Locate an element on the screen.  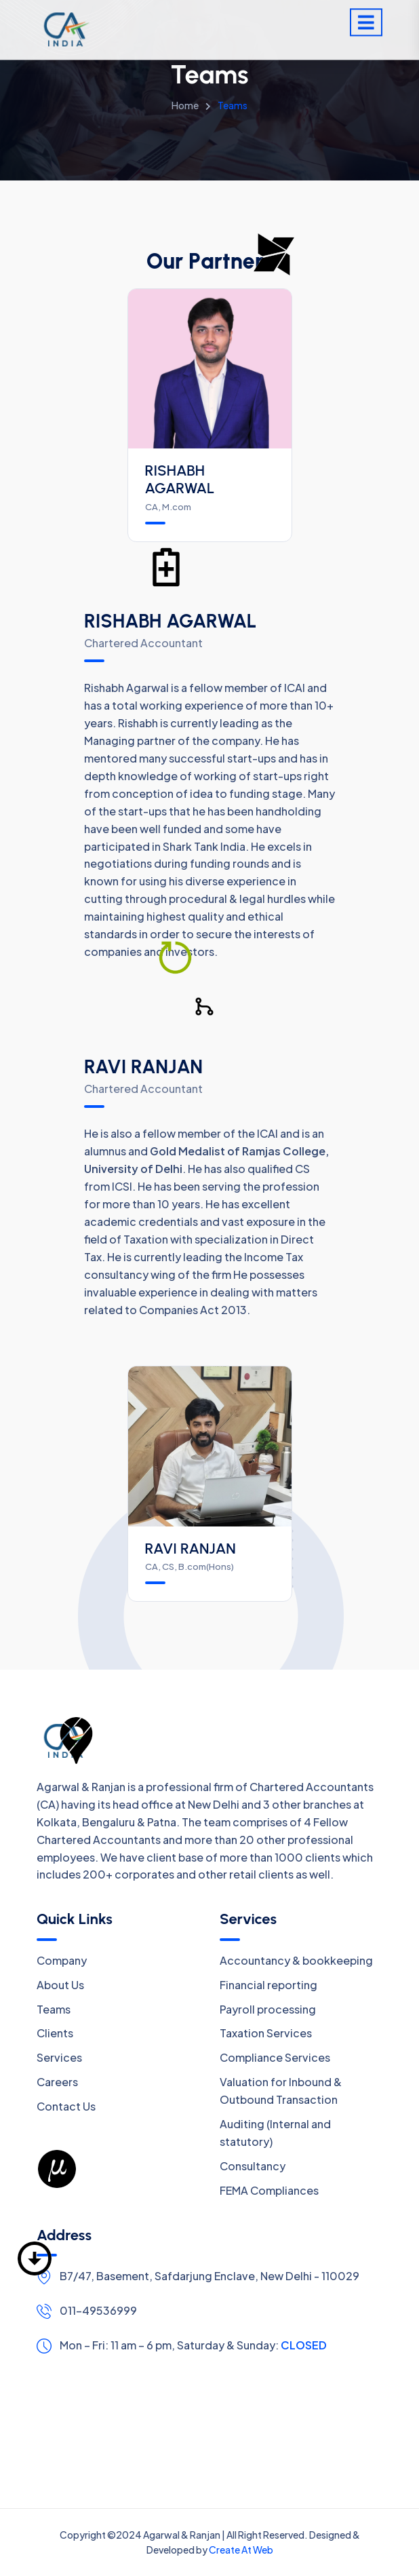
open microeditor application is located at coordinates (57, 2169).